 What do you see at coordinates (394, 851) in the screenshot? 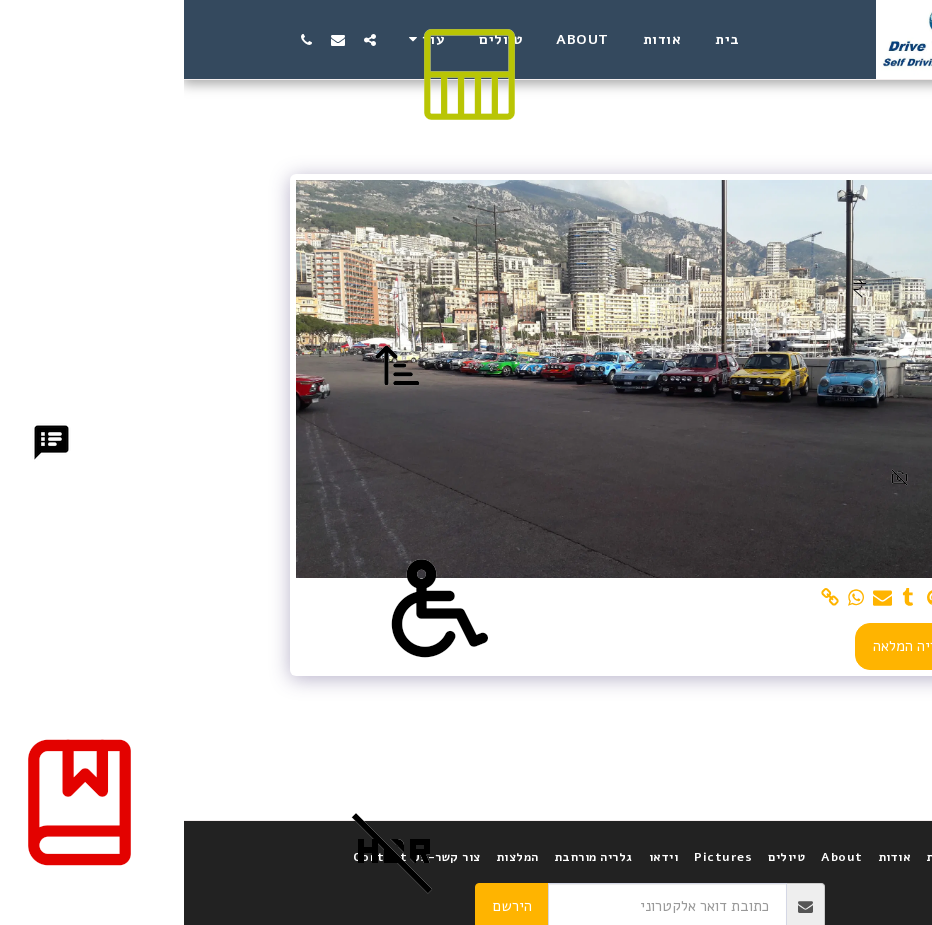
I see `disable HDR mode in camera settings` at bounding box center [394, 851].